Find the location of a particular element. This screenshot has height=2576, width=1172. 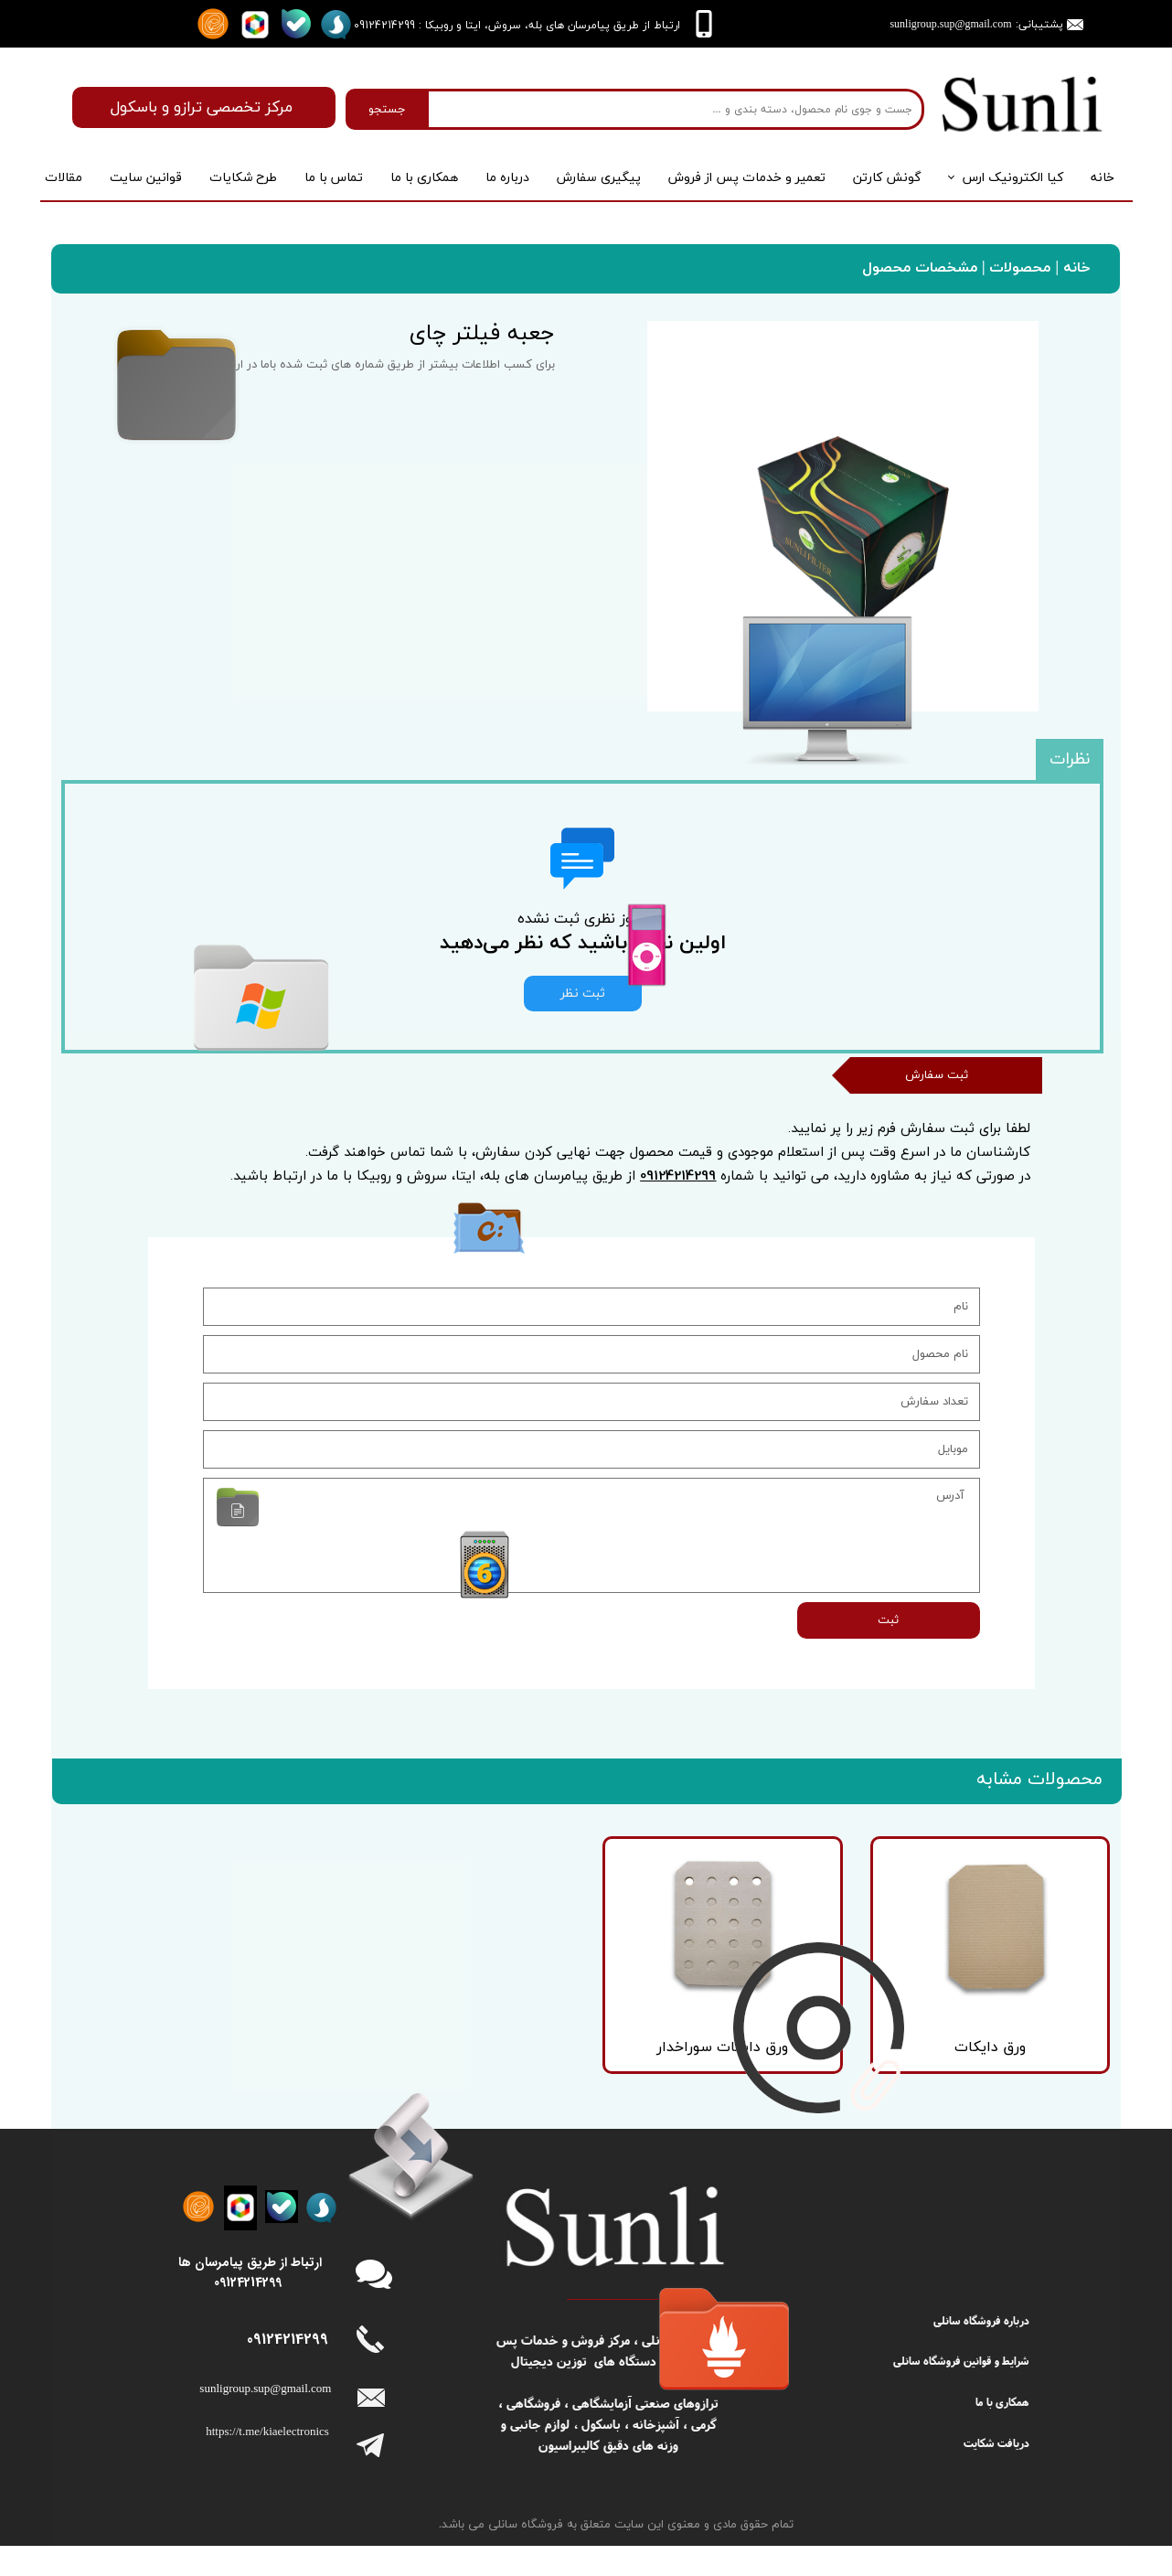

open windows 7 system files folder is located at coordinates (261, 1001).